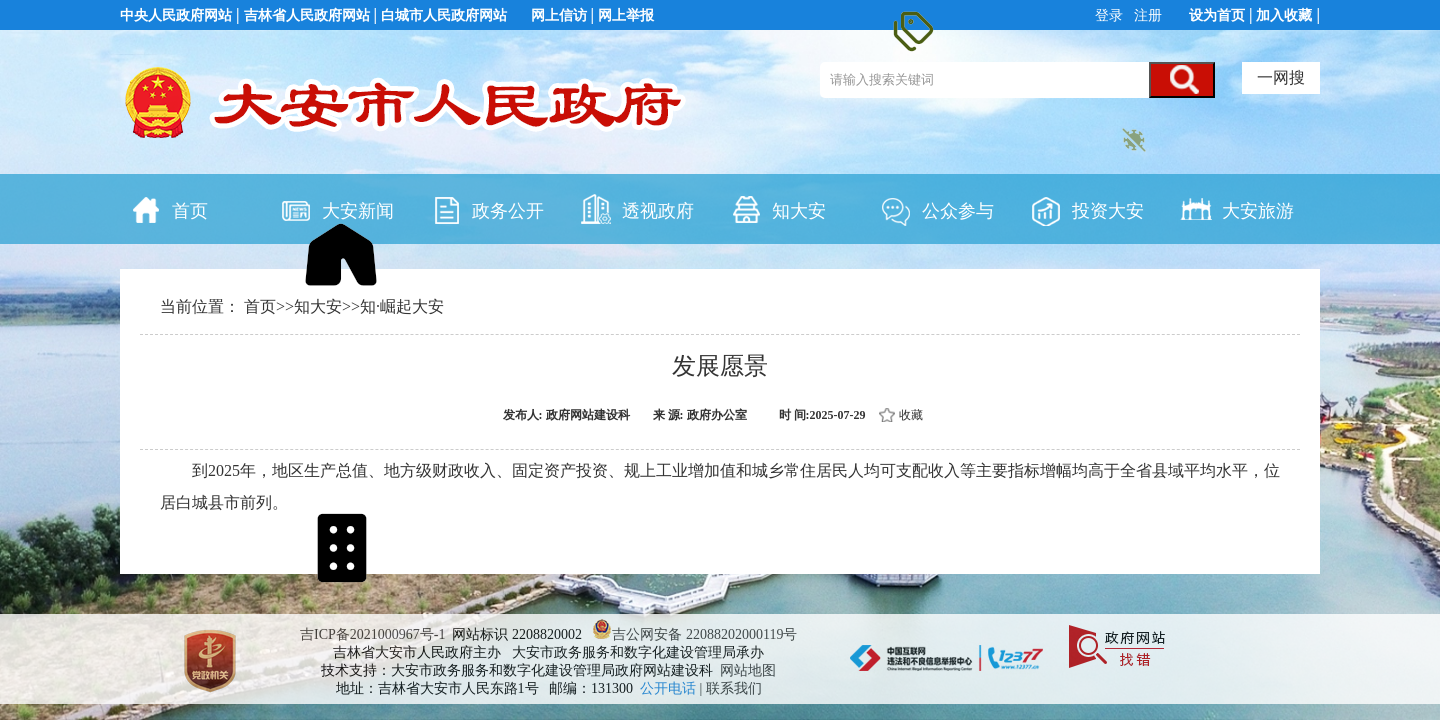 The image size is (1440, 720). I want to click on access camping or outdoor activity information, so click(341, 254).